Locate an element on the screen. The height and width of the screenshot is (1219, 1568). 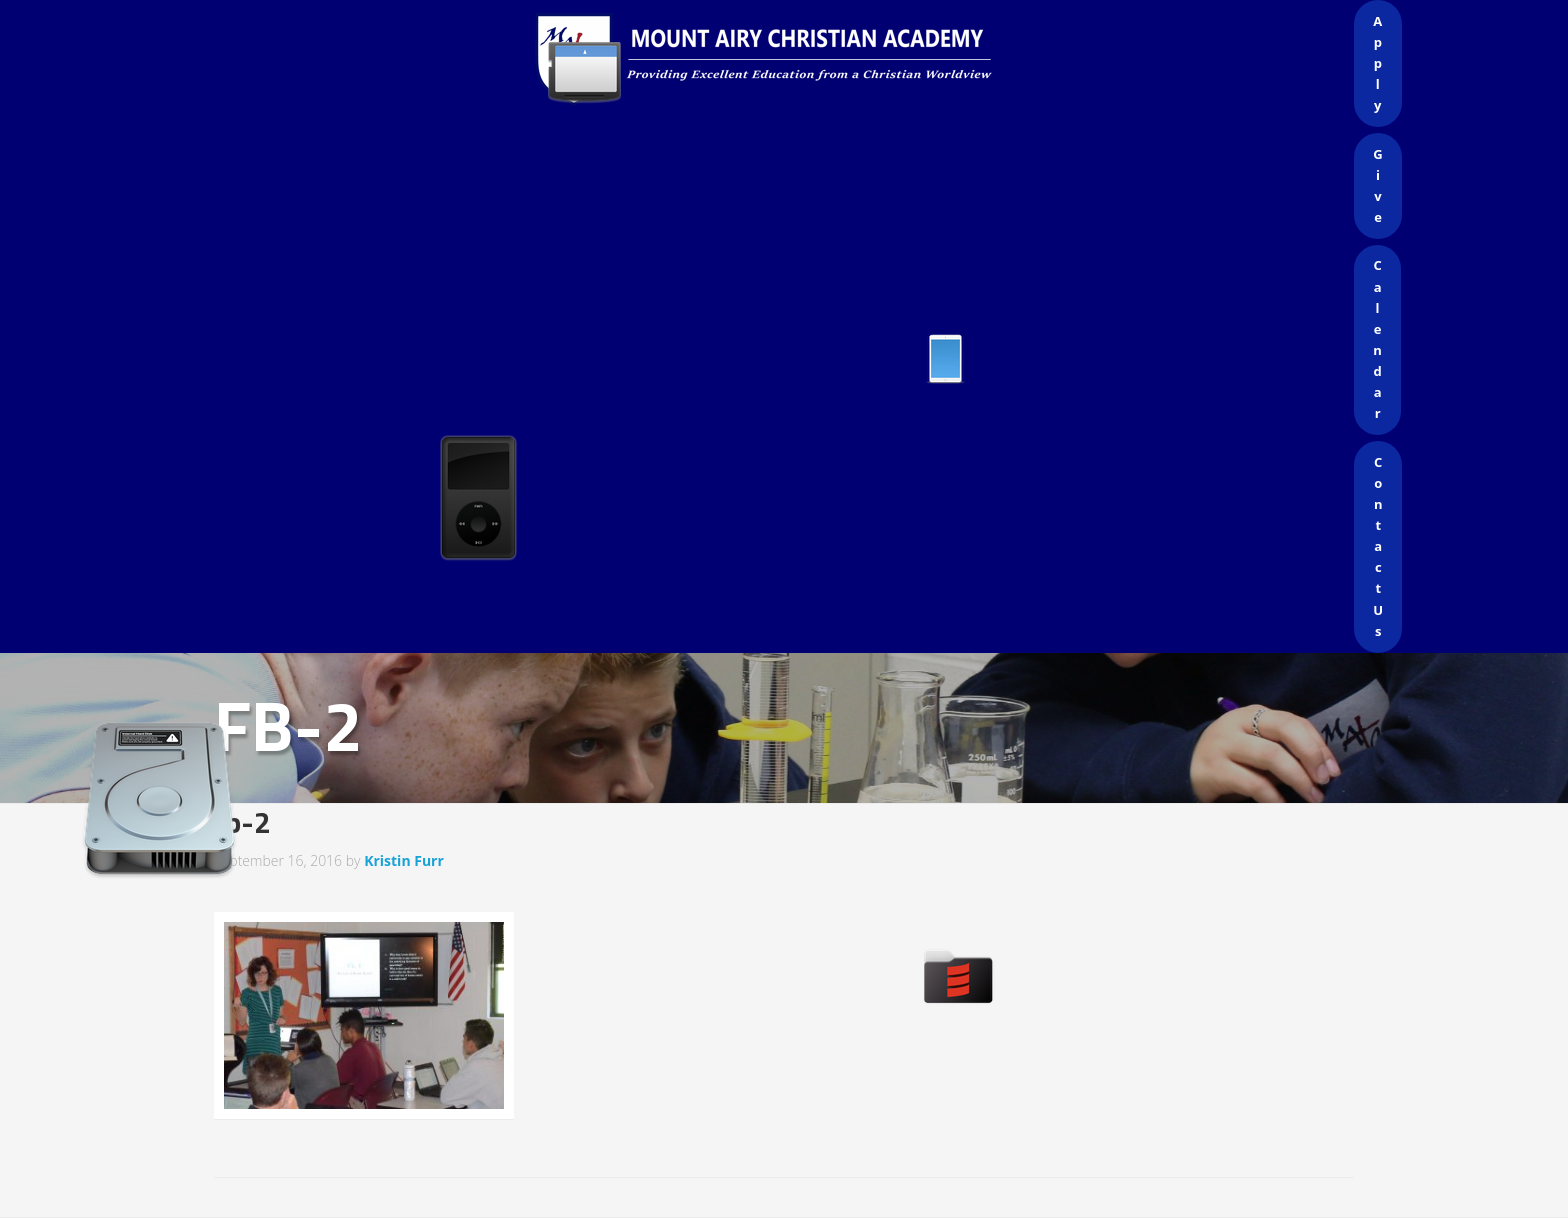
iPod classic device icon is located at coordinates (478, 497).